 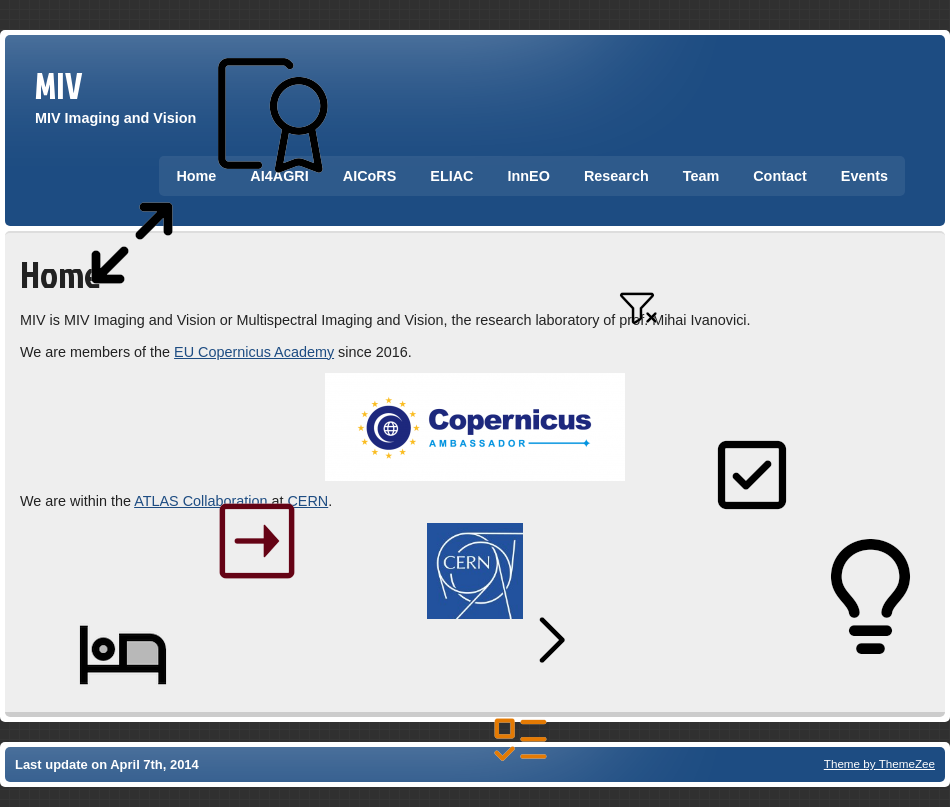 What do you see at coordinates (268, 113) in the screenshot?
I see `view certified or verified document` at bounding box center [268, 113].